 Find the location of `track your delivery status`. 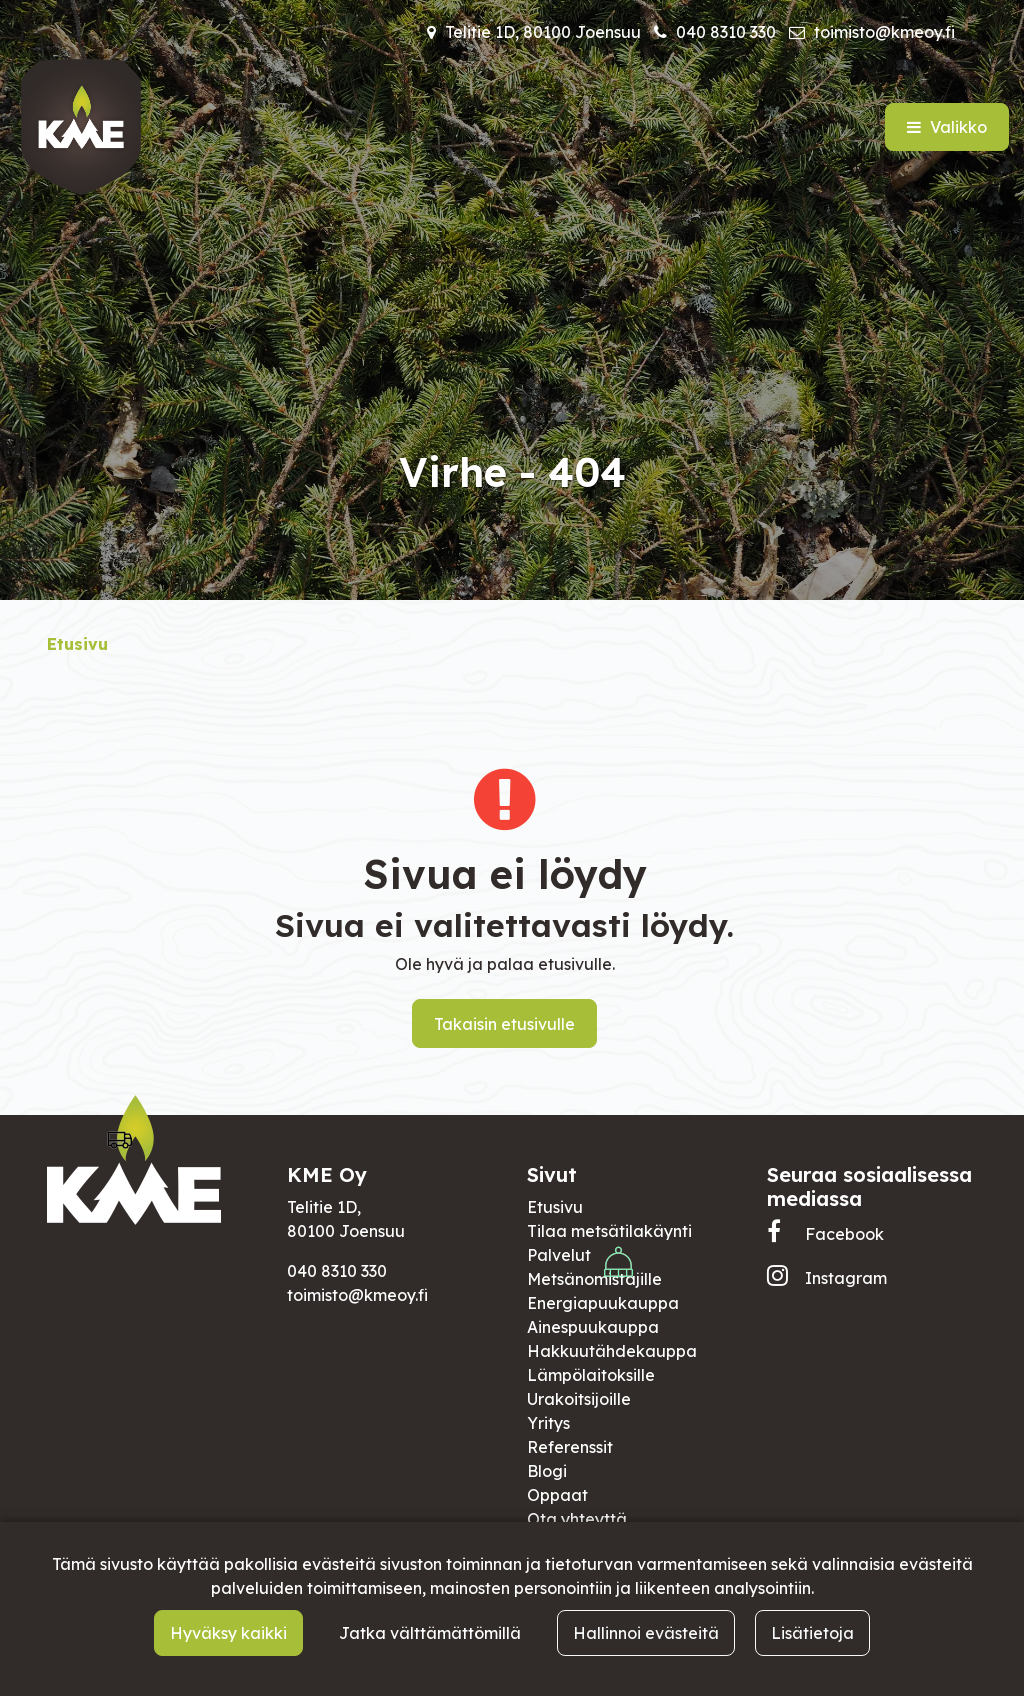

track your delivery status is located at coordinates (119, 1139).